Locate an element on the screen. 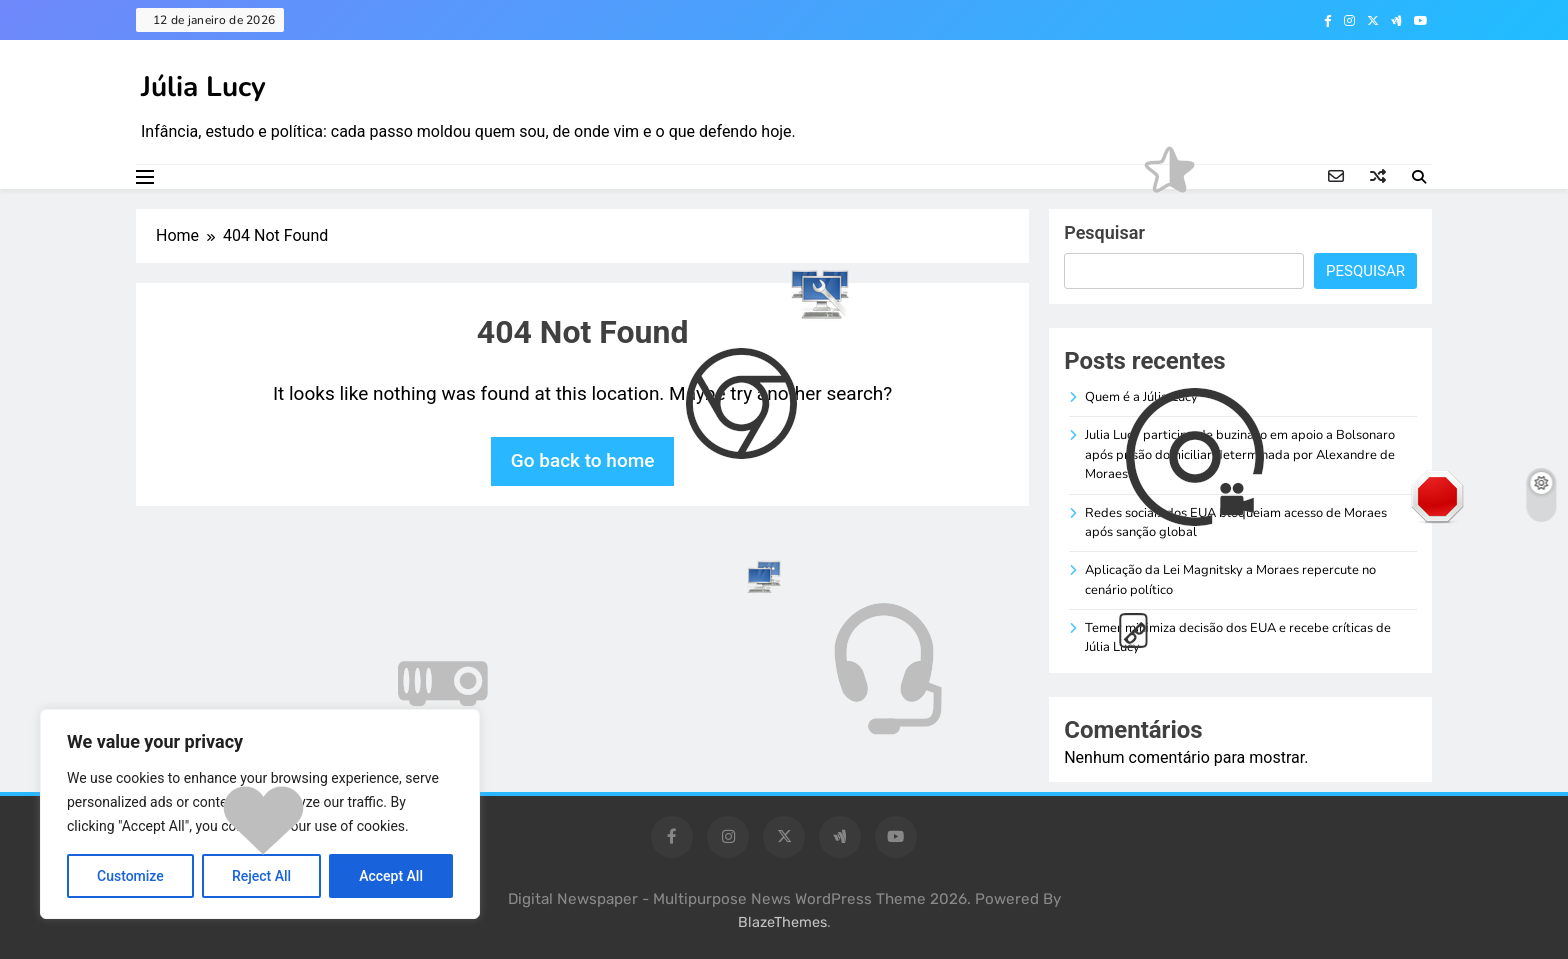 This screenshot has height=959, width=1568. indicates incoming network data transfer is located at coordinates (764, 577).